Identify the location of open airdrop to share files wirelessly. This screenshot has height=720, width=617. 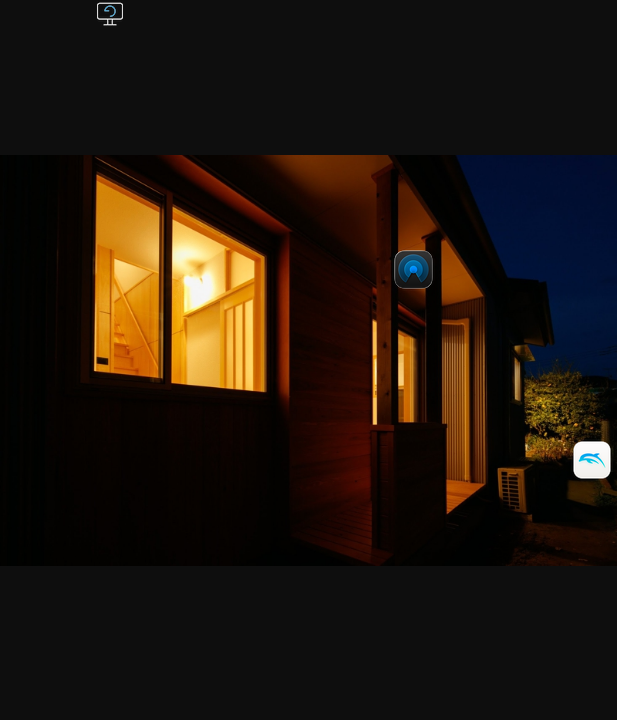
(413, 269).